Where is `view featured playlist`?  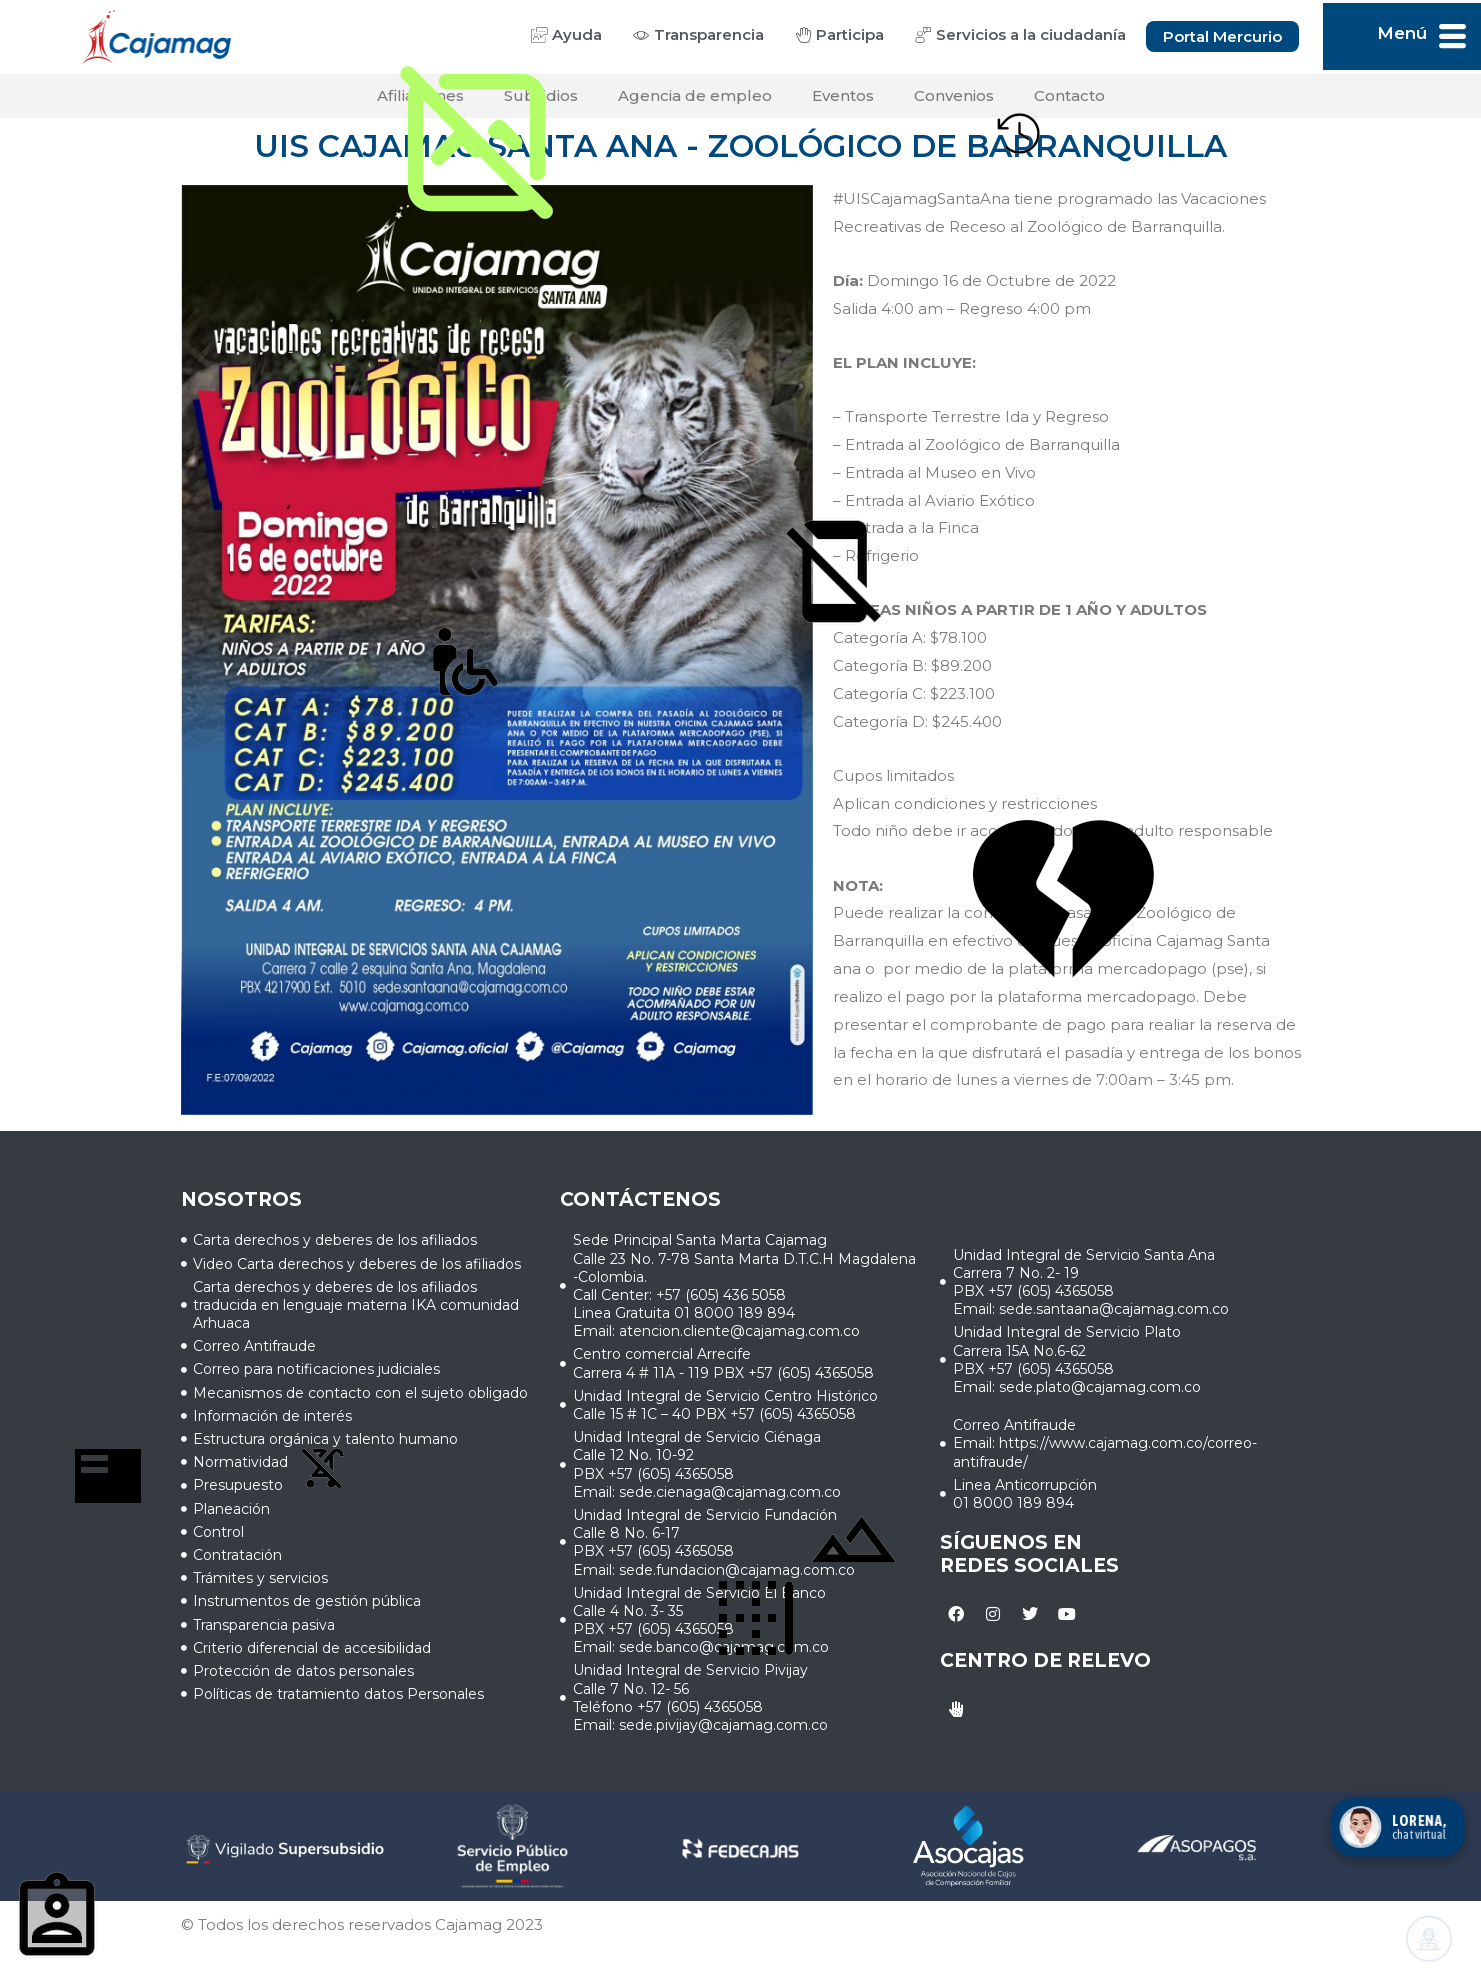 view featured playlist is located at coordinates (108, 1476).